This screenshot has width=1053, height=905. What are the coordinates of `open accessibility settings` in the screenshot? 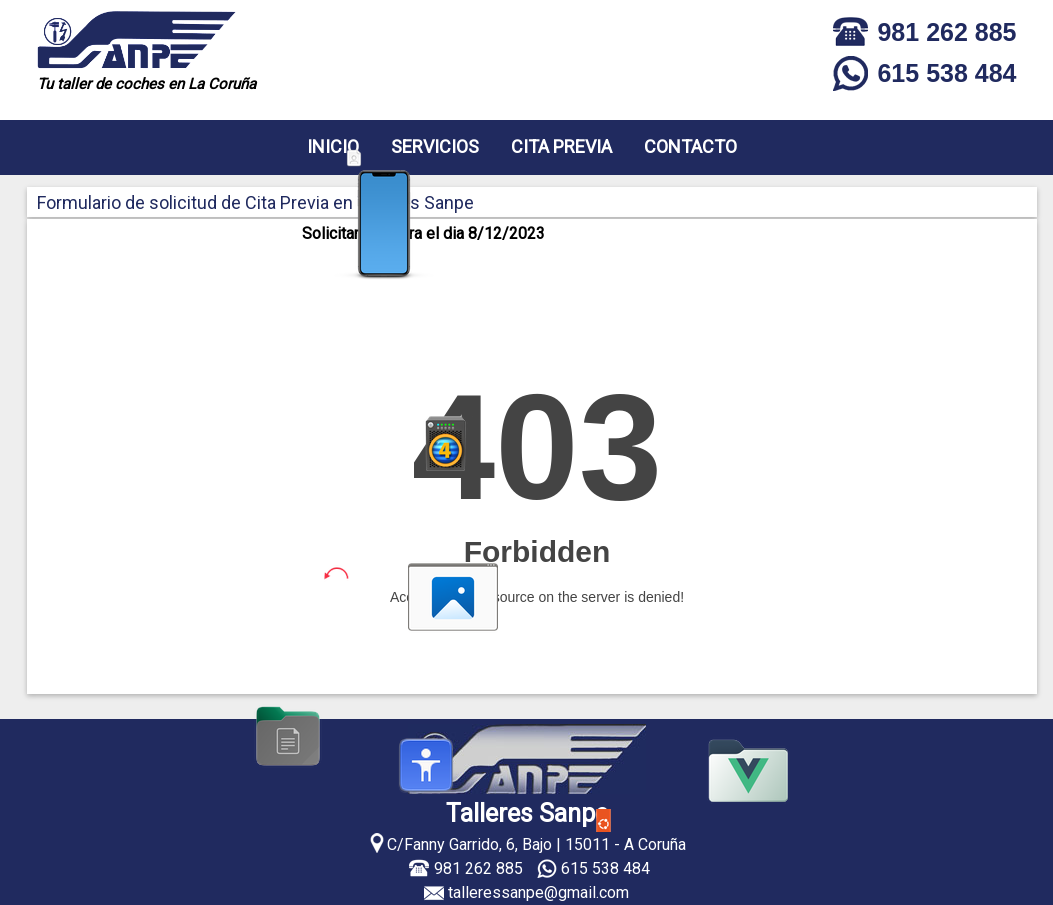 It's located at (426, 765).